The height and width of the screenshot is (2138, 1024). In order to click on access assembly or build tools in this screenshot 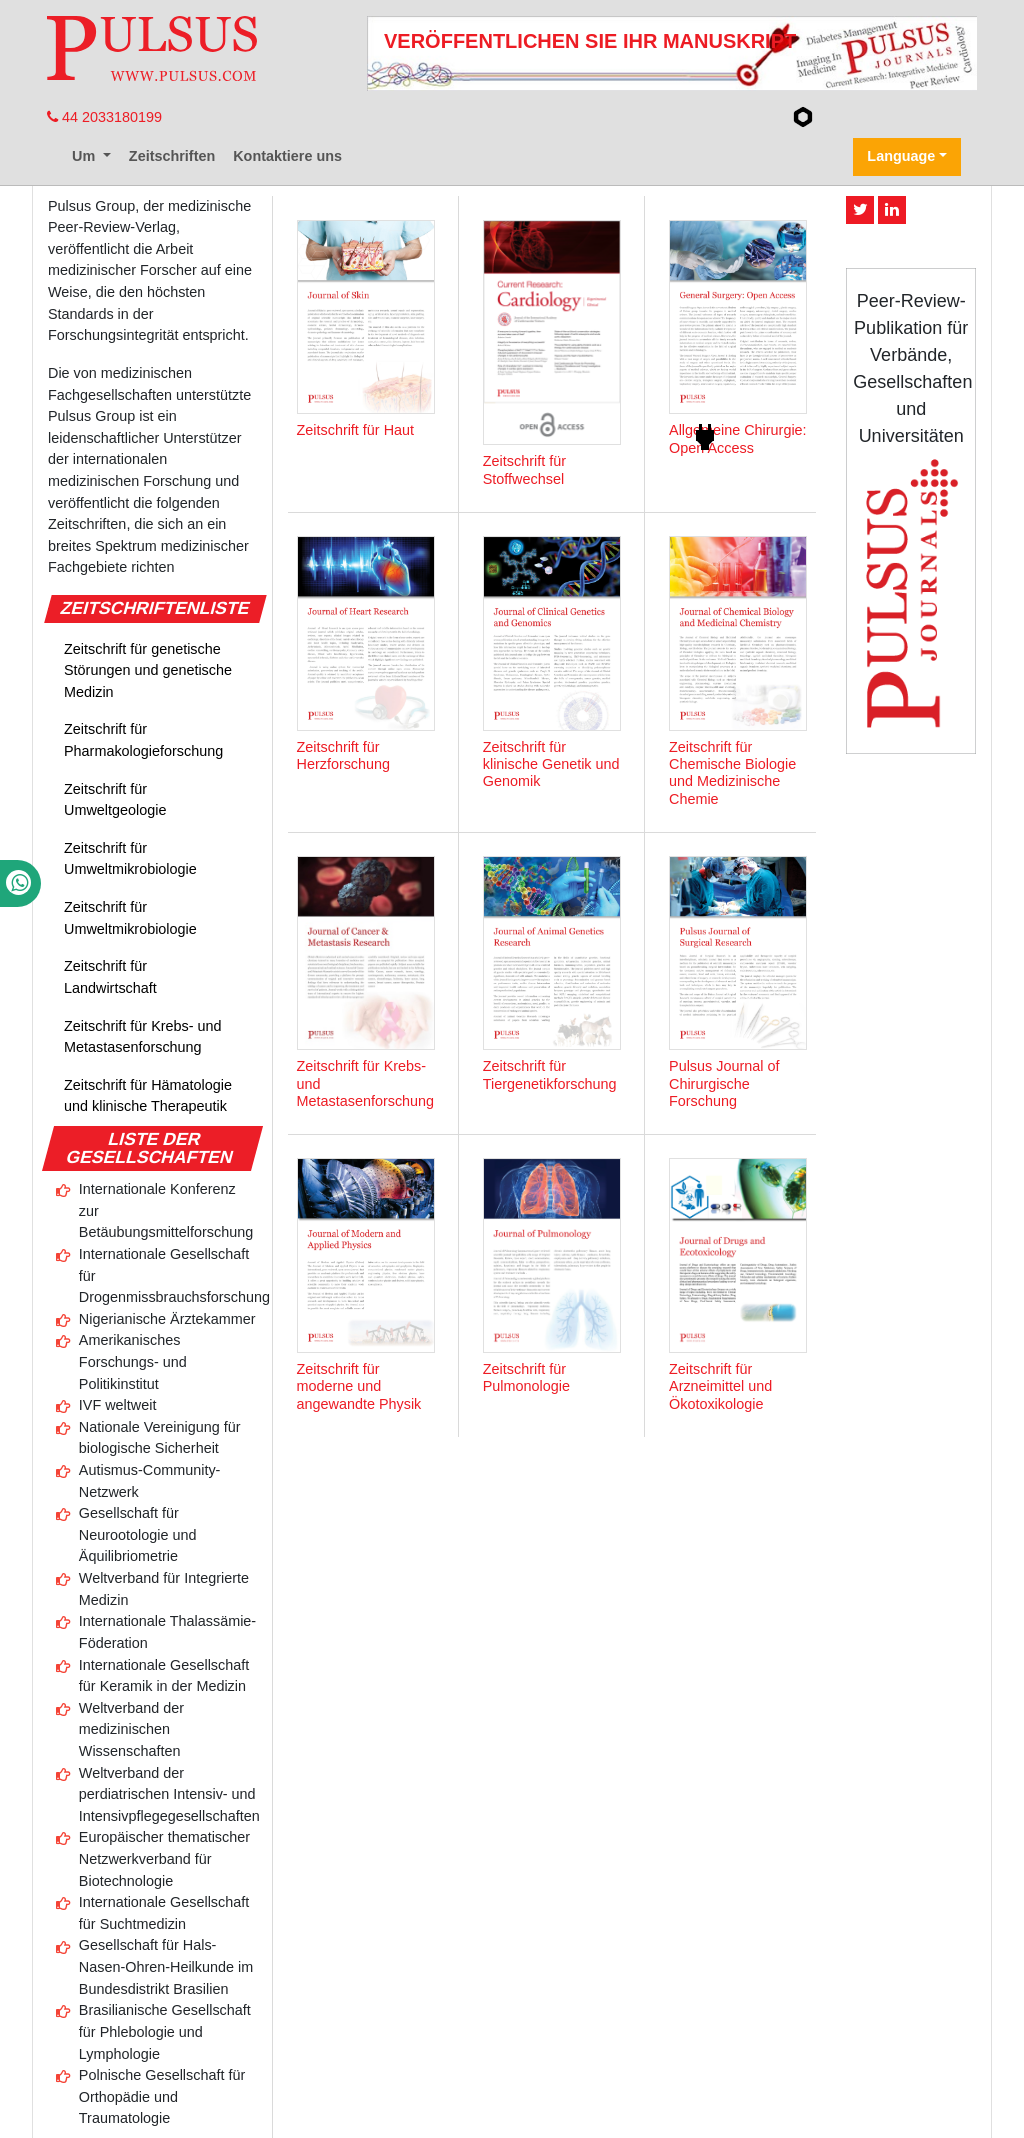, I will do `click(803, 117)`.